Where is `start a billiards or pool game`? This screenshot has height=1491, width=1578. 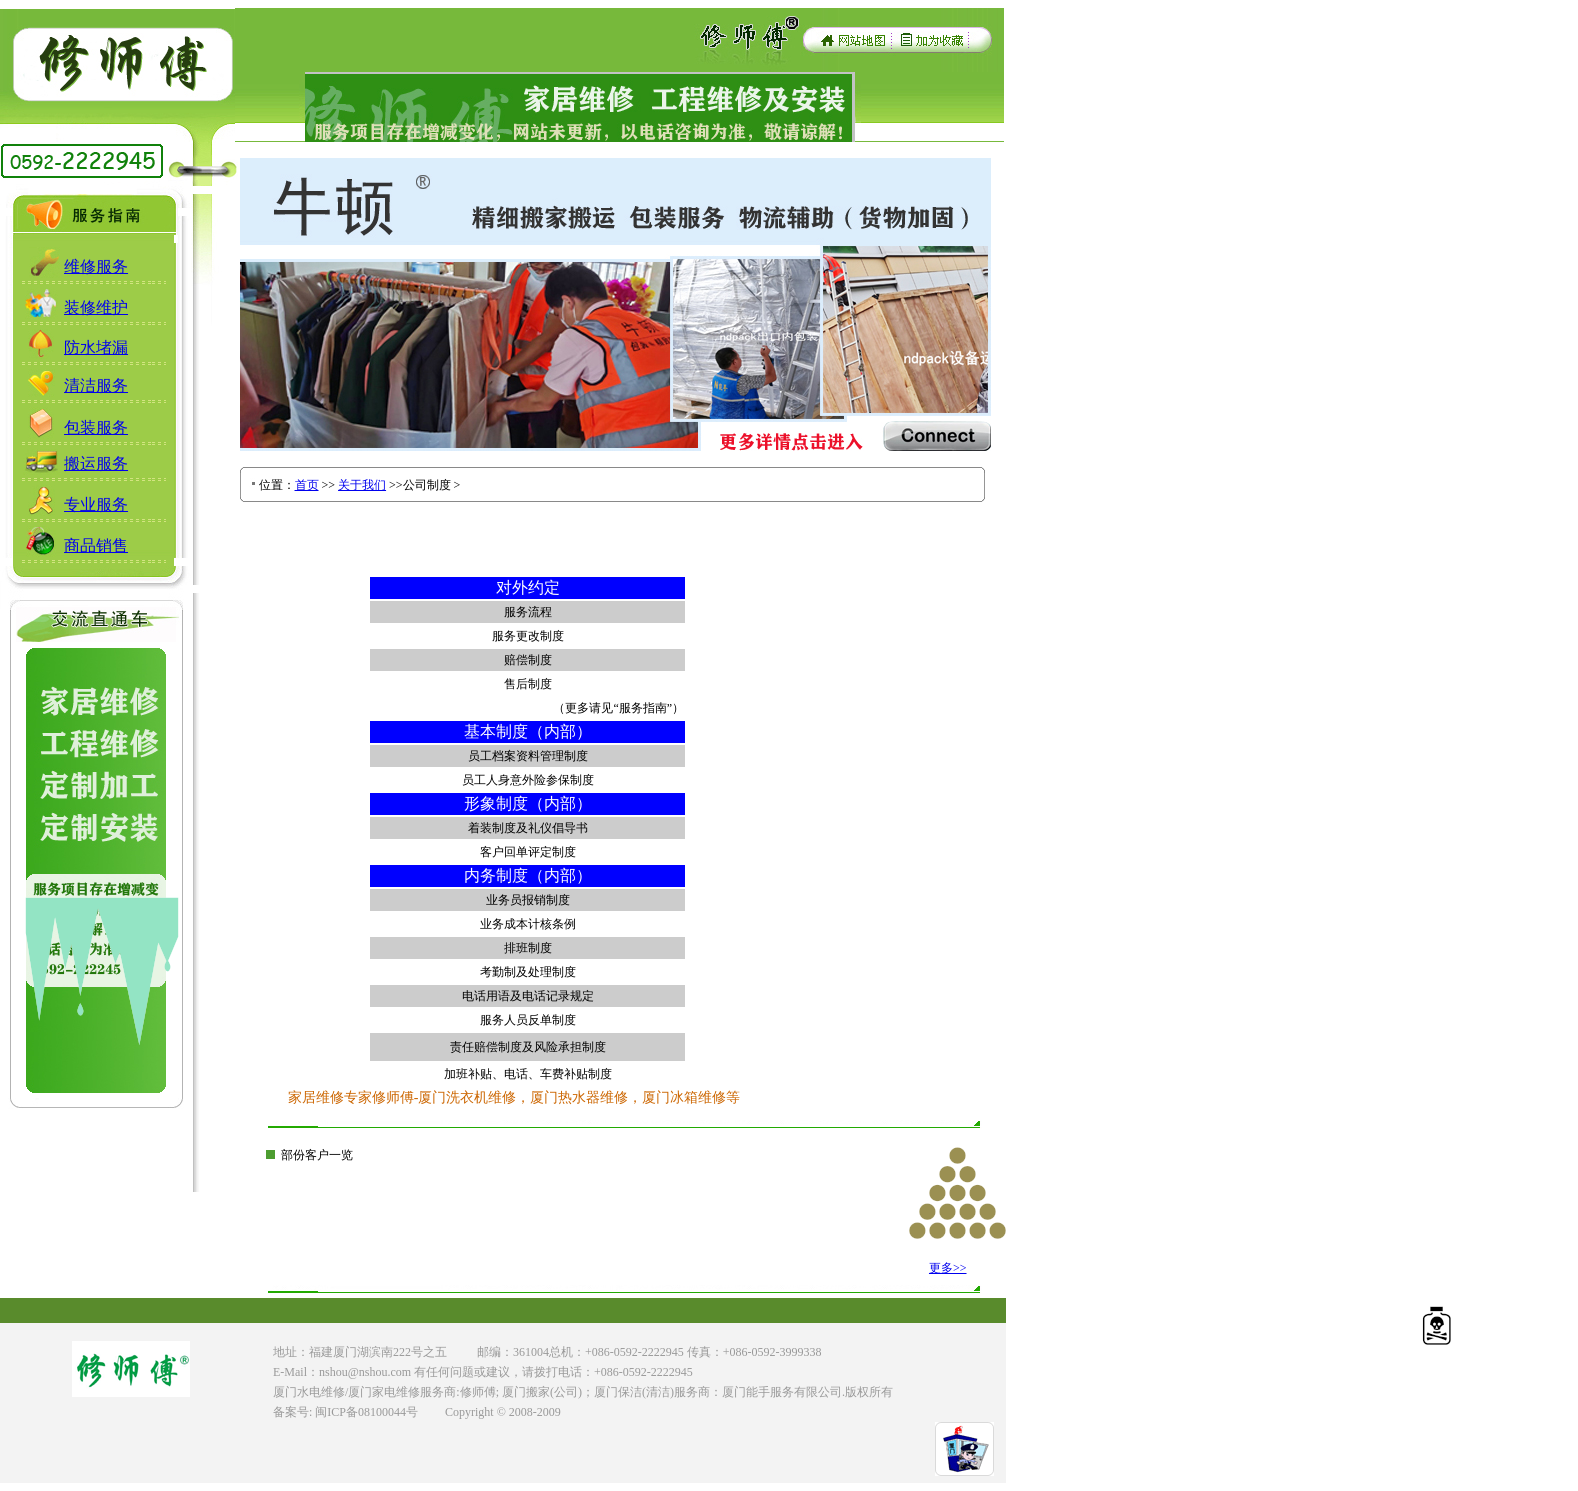
start a billiards or pool game is located at coordinates (957, 1190).